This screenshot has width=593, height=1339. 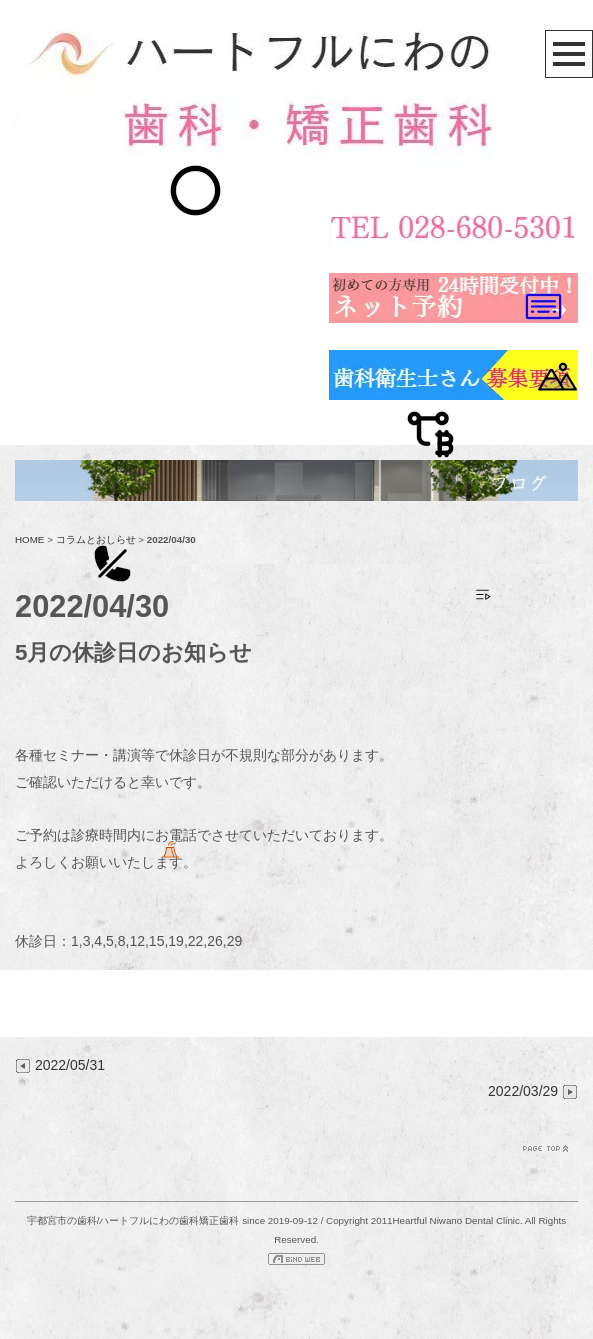 What do you see at coordinates (557, 378) in the screenshot?
I see `view photos or image gallery` at bounding box center [557, 378].